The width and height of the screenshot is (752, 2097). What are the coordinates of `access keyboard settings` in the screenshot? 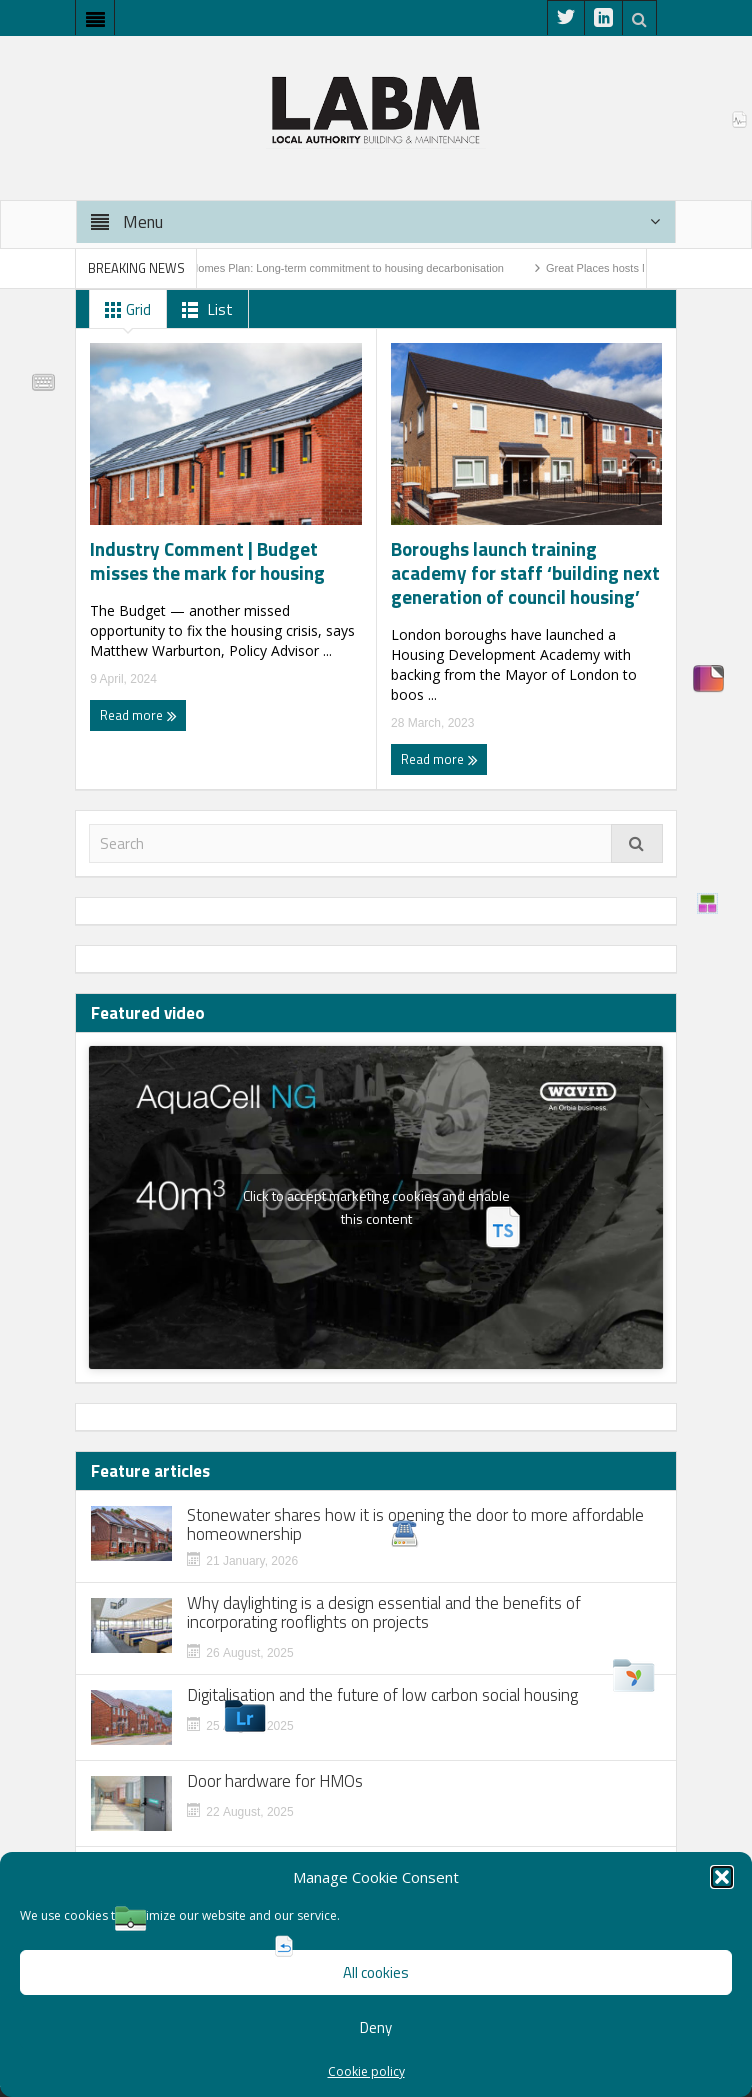 It's located at (43, 382).